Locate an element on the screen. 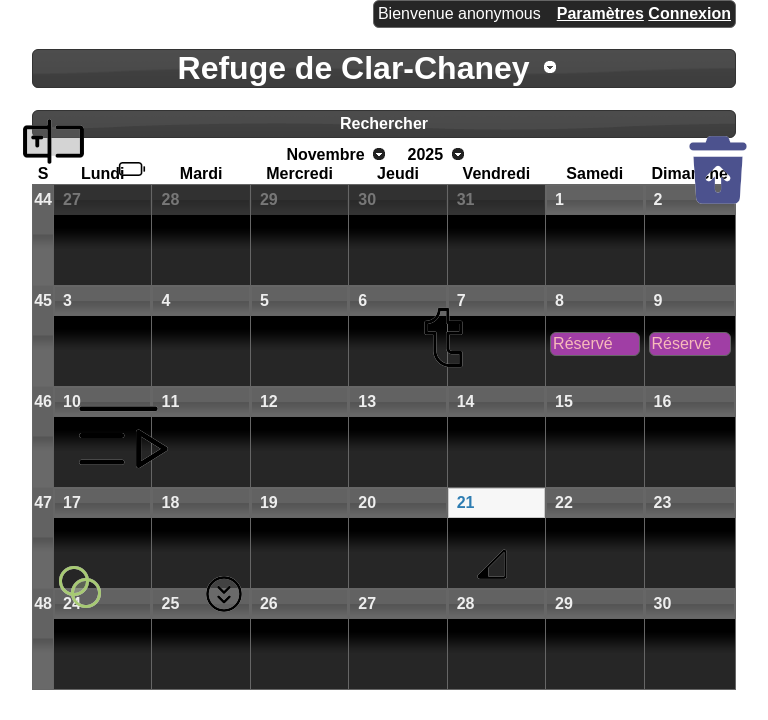 The width and height of the screenshot is (768, 720). view media queue or playlist is located at coordinates (118, 435).